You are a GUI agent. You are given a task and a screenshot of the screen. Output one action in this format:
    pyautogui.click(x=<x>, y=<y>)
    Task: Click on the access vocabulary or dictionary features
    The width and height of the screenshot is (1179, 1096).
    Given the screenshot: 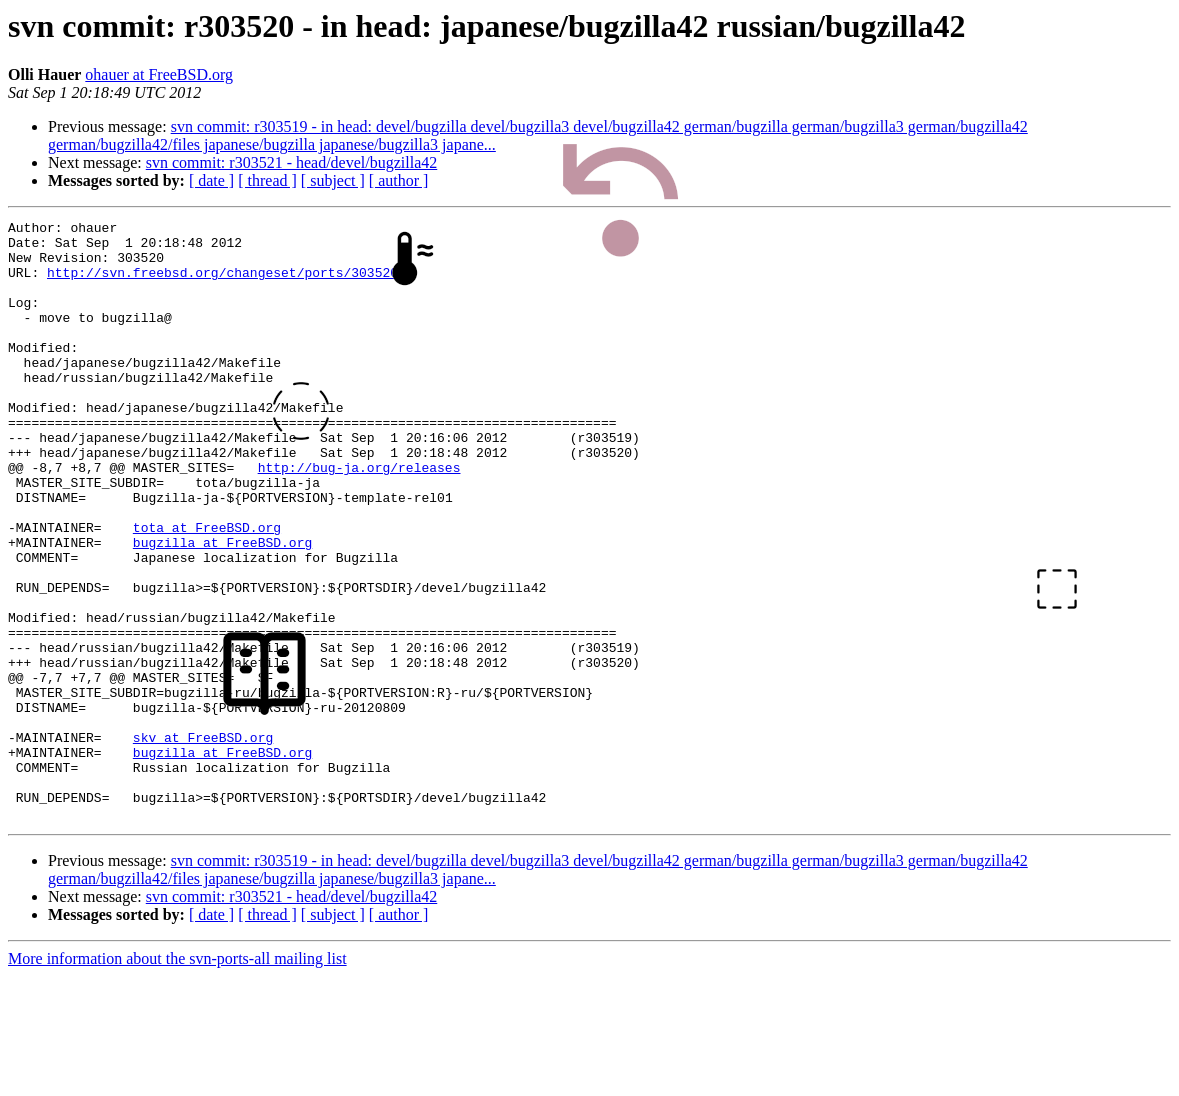 What is the action you would take?
    pyautogui.click(x=264, y=673)
    